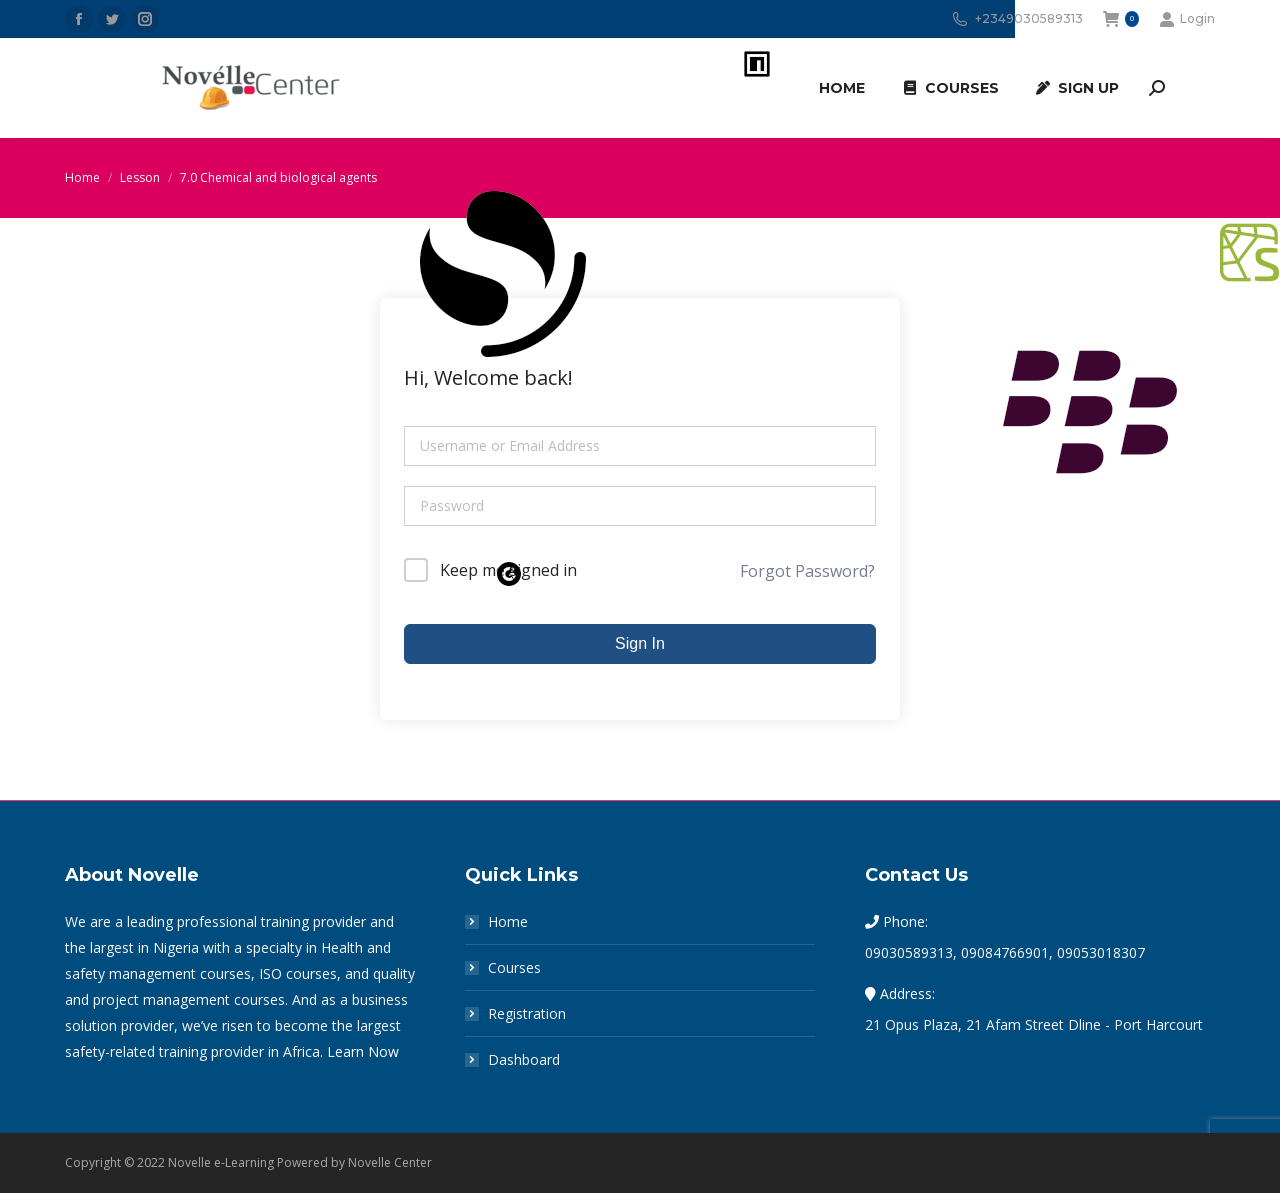 The image size is (1280, 1193). Describe the element at coordinates (509, 574) in the screenshot. I see `view G2 reviews and ratings` at that location.